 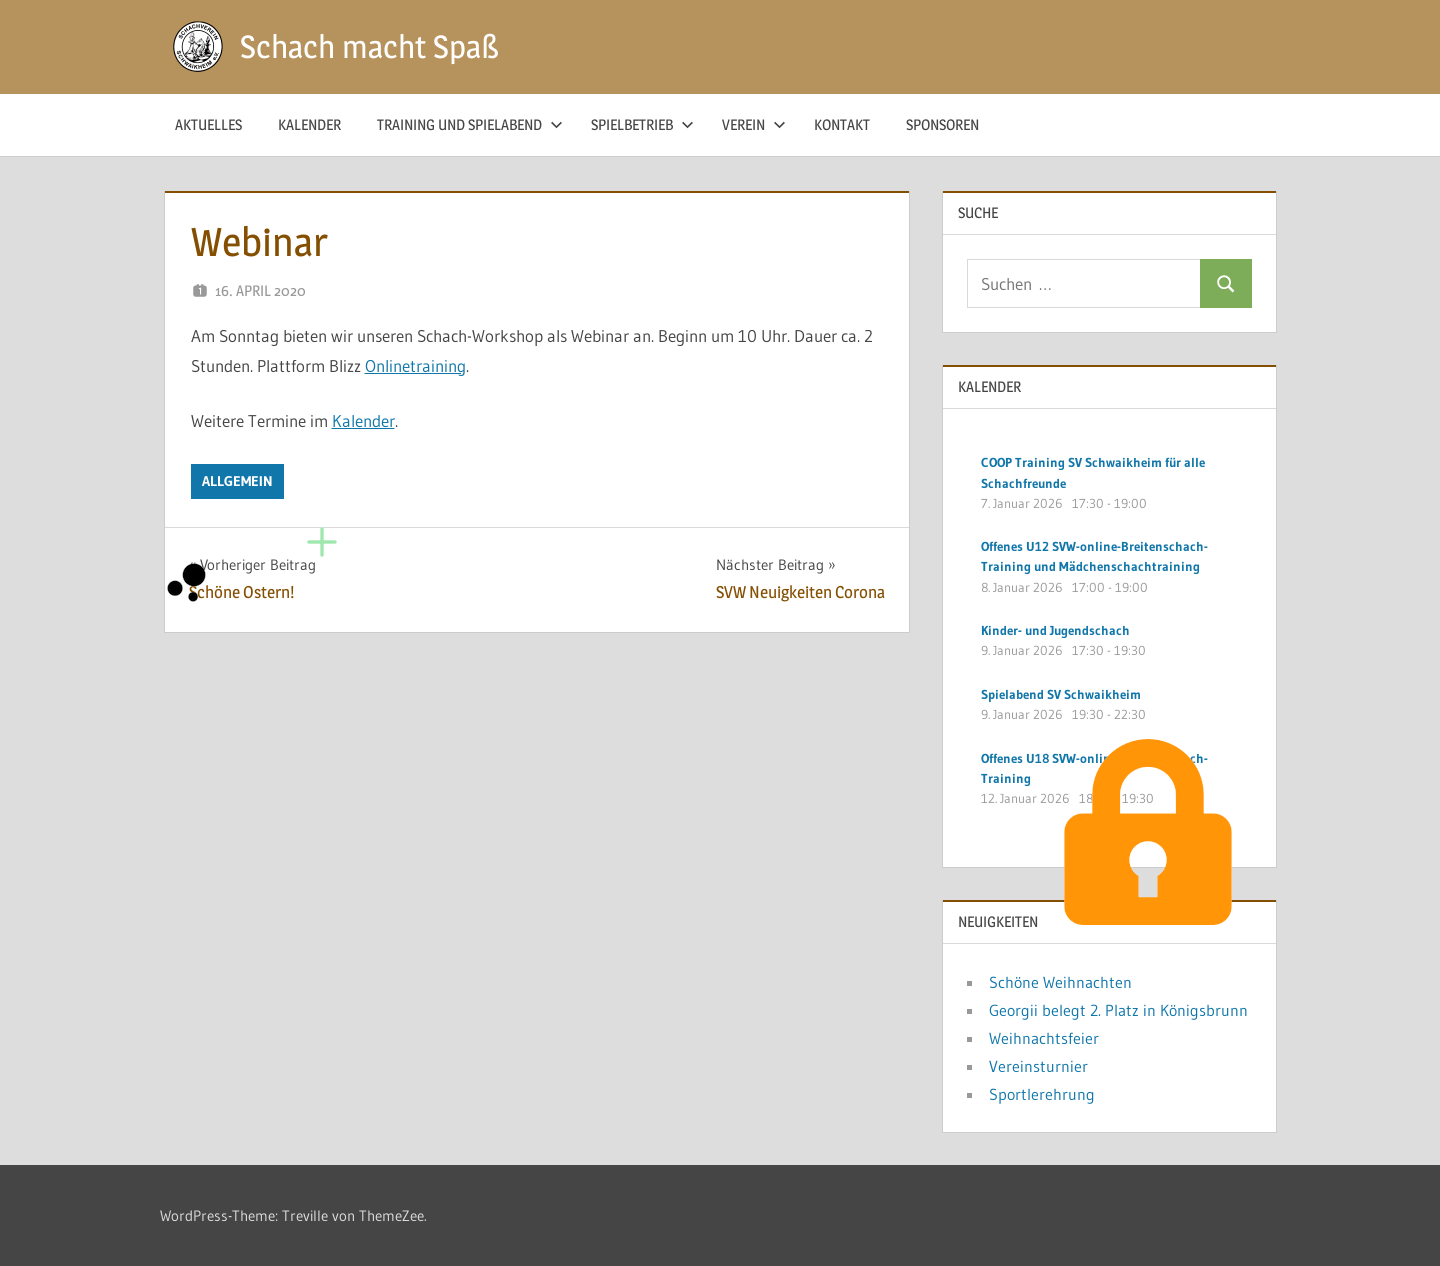 What do you see at coordinates (1148, 832) in the screenshot?
I see `indicates a locked or secured item` at bounding box center [1148, 832].